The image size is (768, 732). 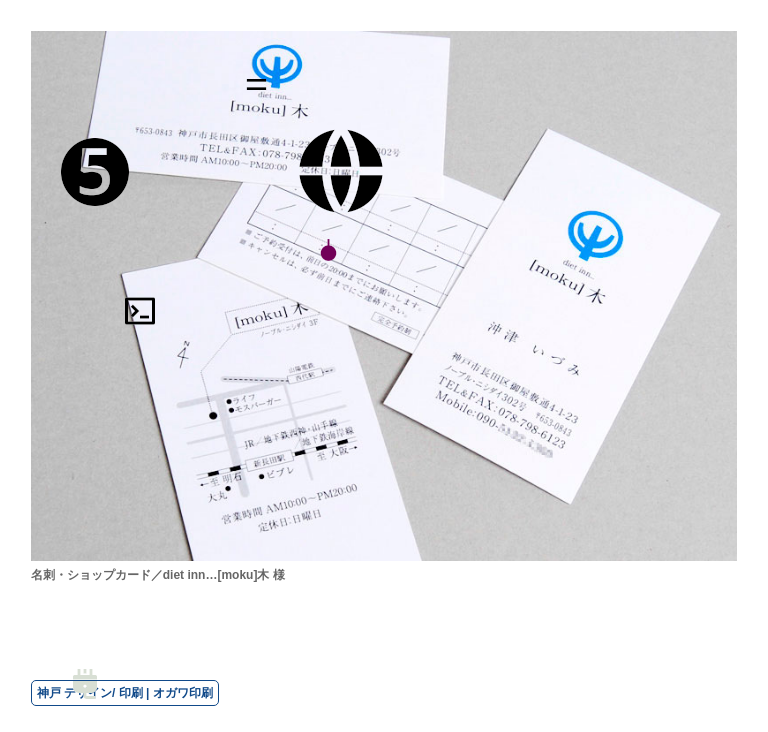 What do you see at coordinates (140, 311) in the screenshot?
I see `open terminal or command line interface` at bounding box center [140, 311].